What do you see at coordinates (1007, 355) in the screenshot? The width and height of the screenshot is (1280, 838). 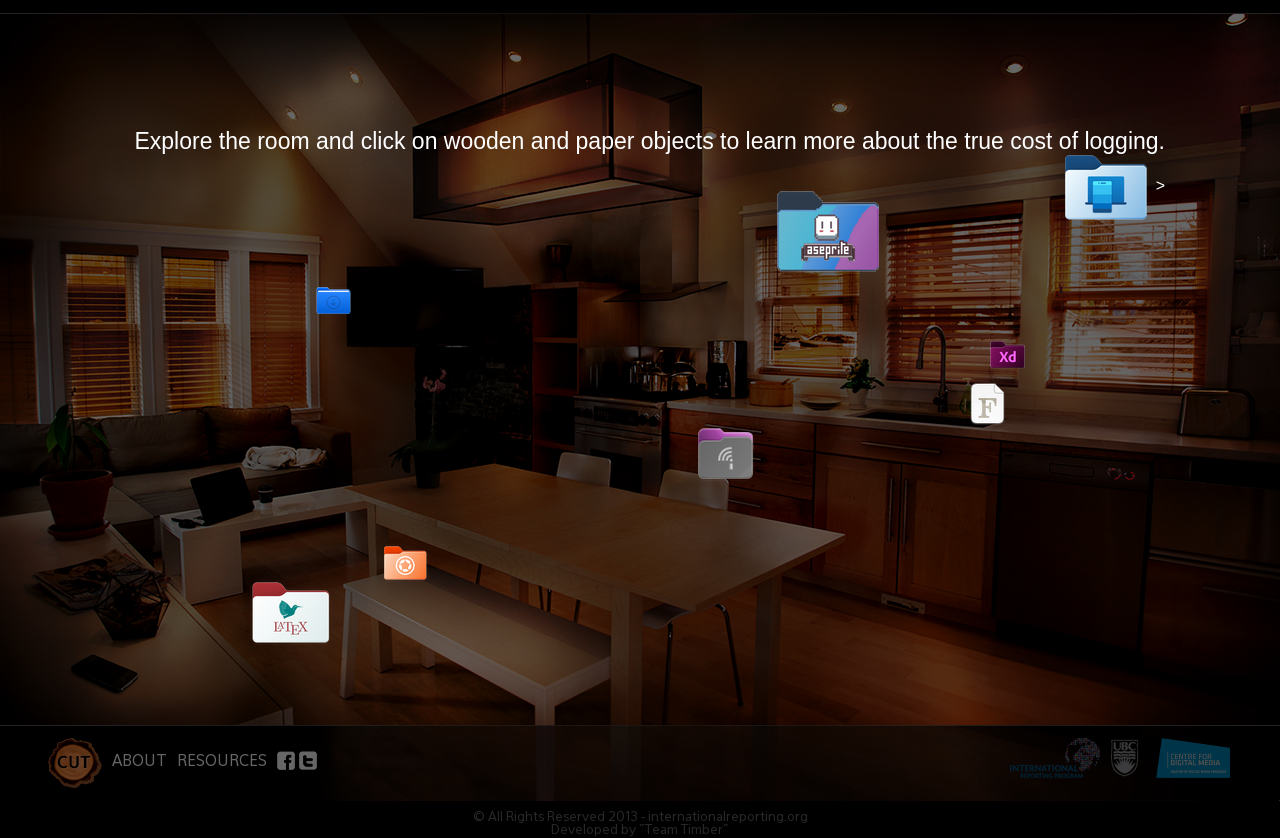 I see `open folder containing Adobe XD project files` at bounding box center [1007, 355].